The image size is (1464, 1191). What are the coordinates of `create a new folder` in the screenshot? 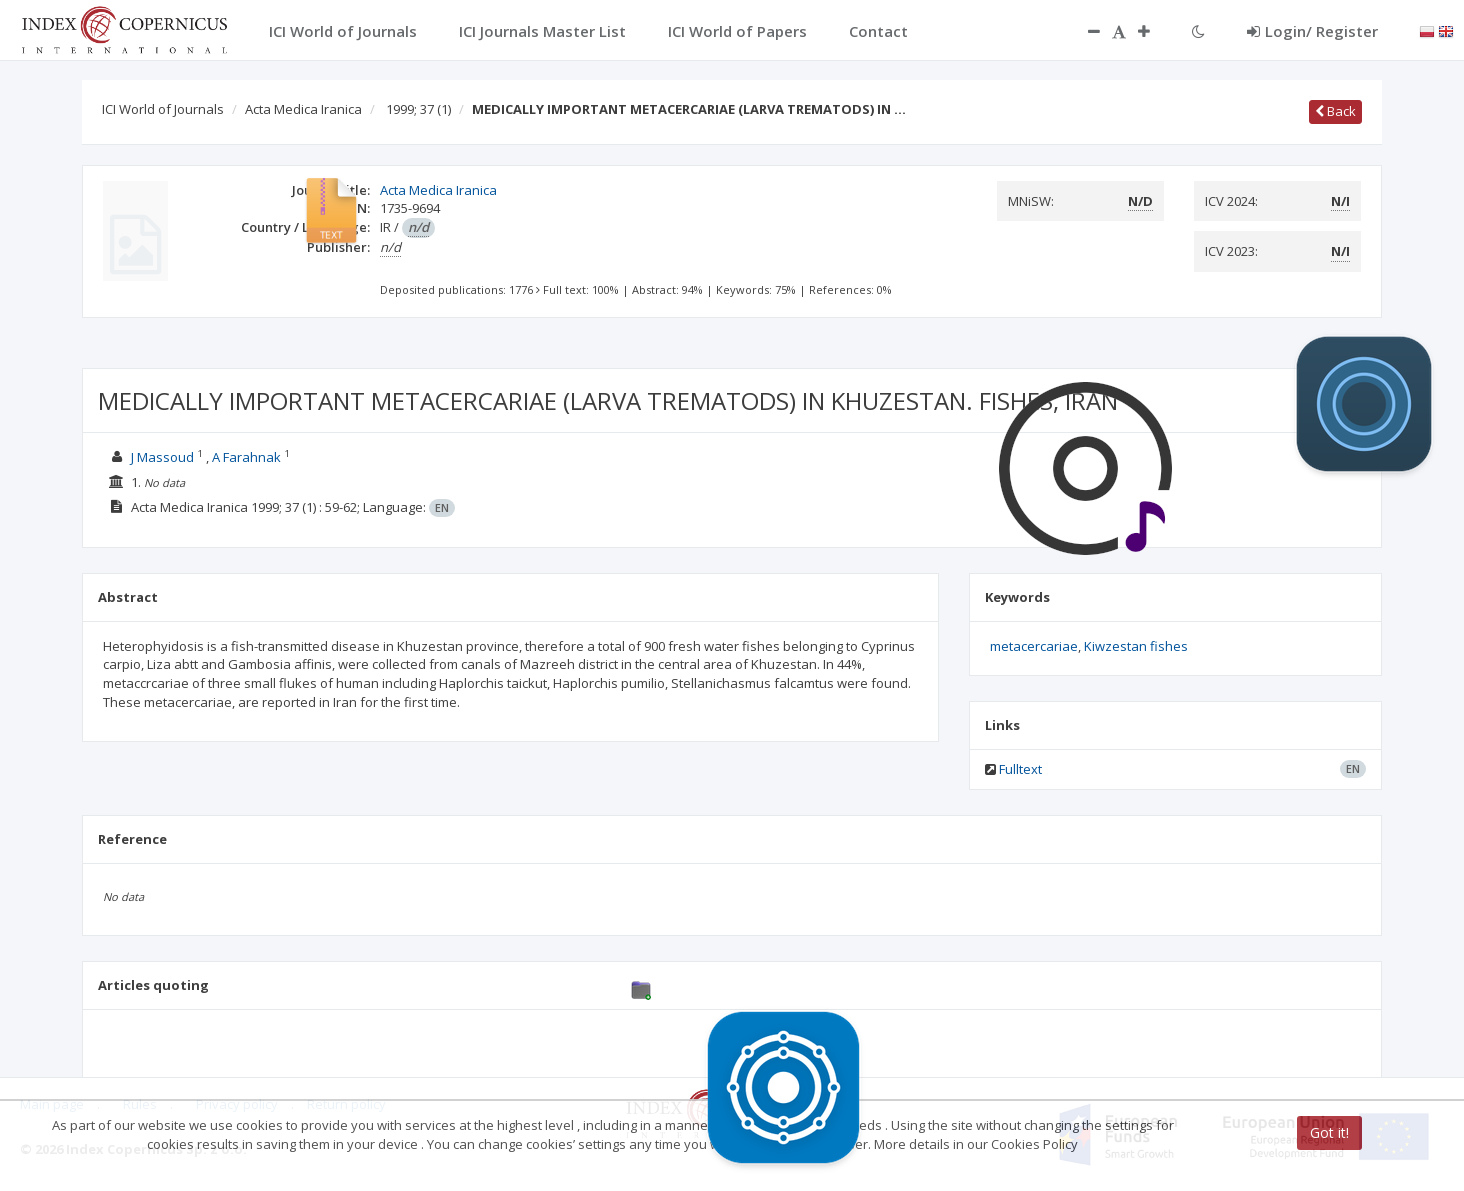 It's located at (641, 990).